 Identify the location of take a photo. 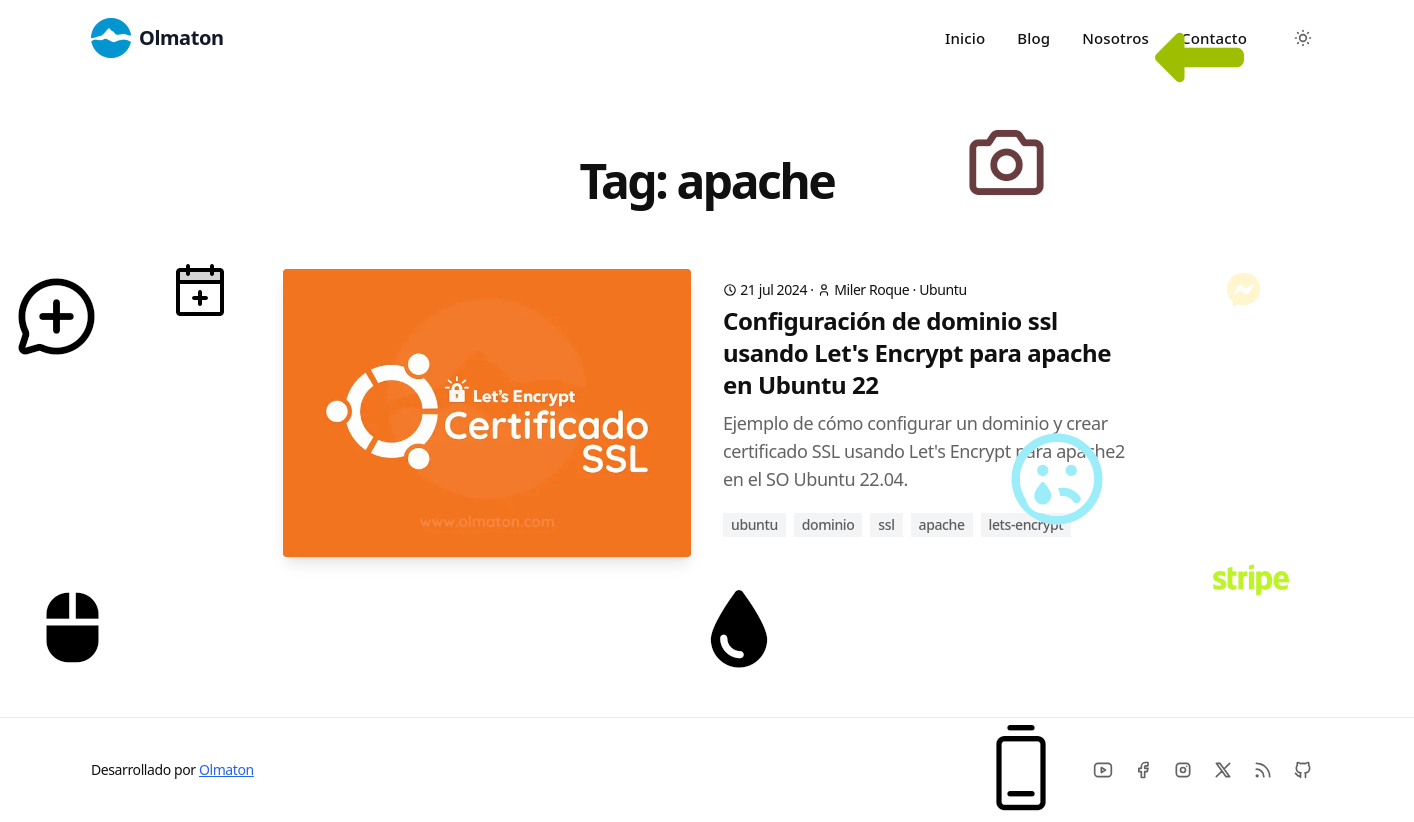
(1006, 162).